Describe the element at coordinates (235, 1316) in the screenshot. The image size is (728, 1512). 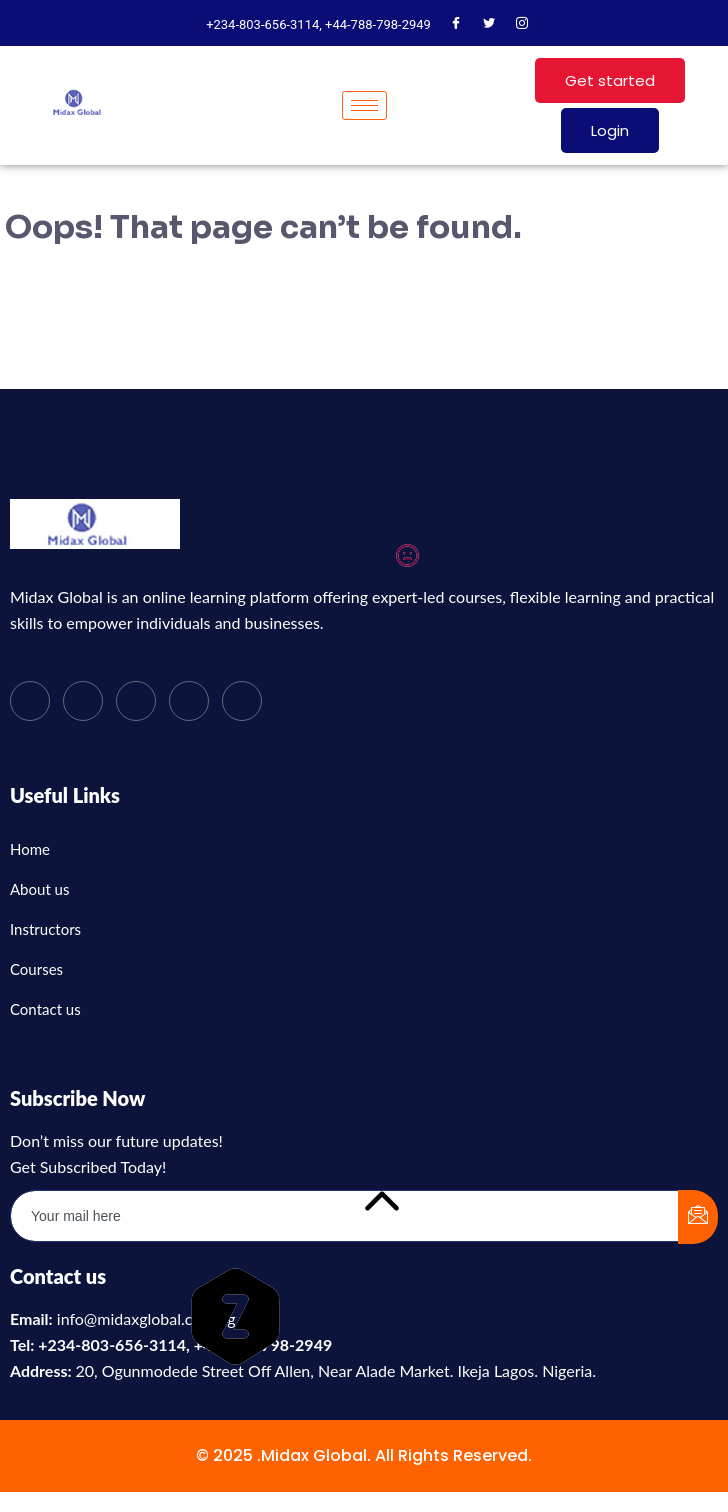
I see `access z-branded app or service` at that location.